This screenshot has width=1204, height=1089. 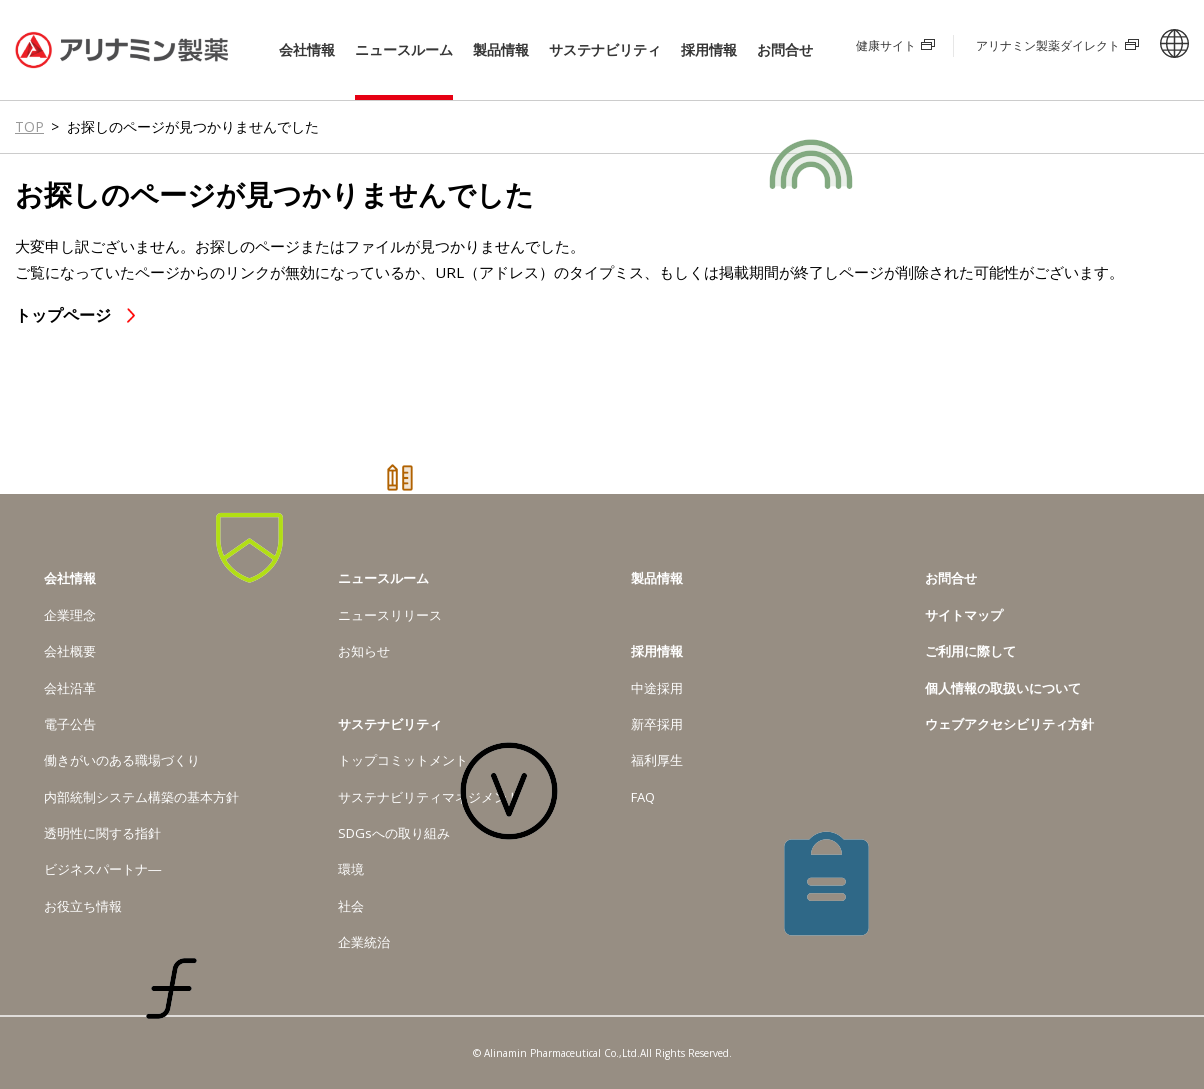 I want to click on security or protection status indicator, so click(x=249, y=543).